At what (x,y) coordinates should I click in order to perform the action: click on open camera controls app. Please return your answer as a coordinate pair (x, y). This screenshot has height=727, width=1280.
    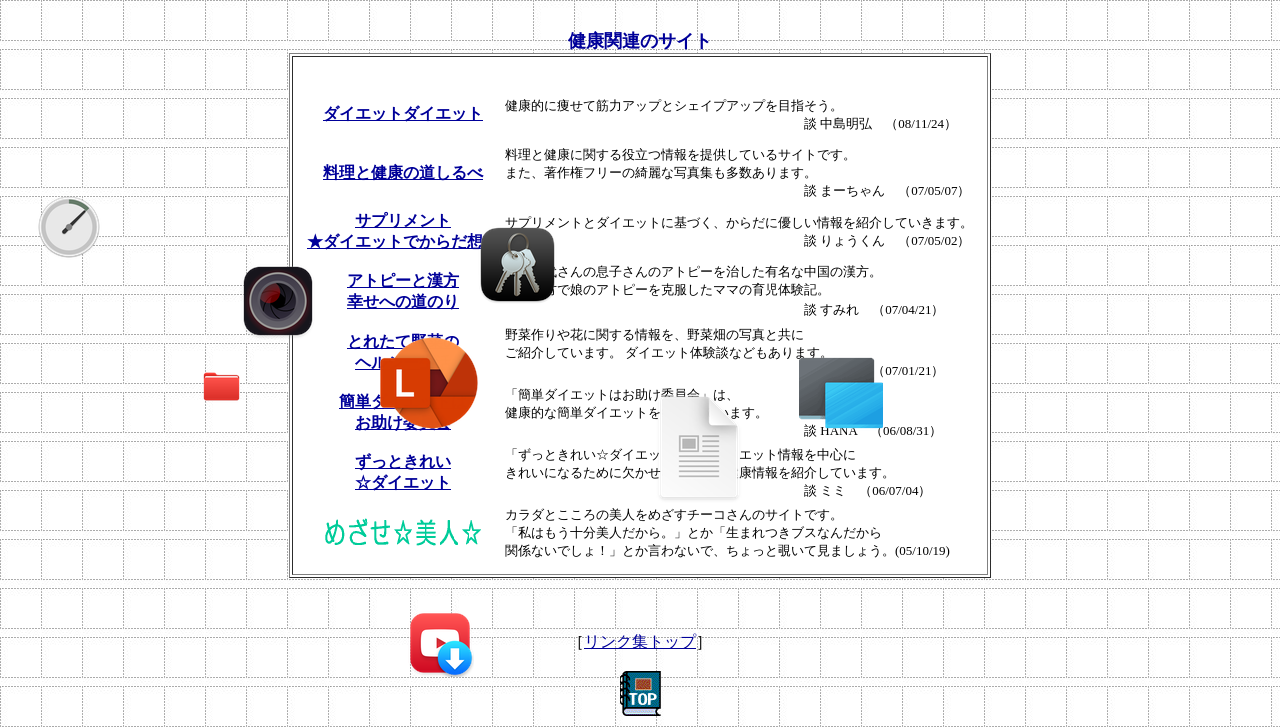
    Looking at the image, I should click on (278, 301).